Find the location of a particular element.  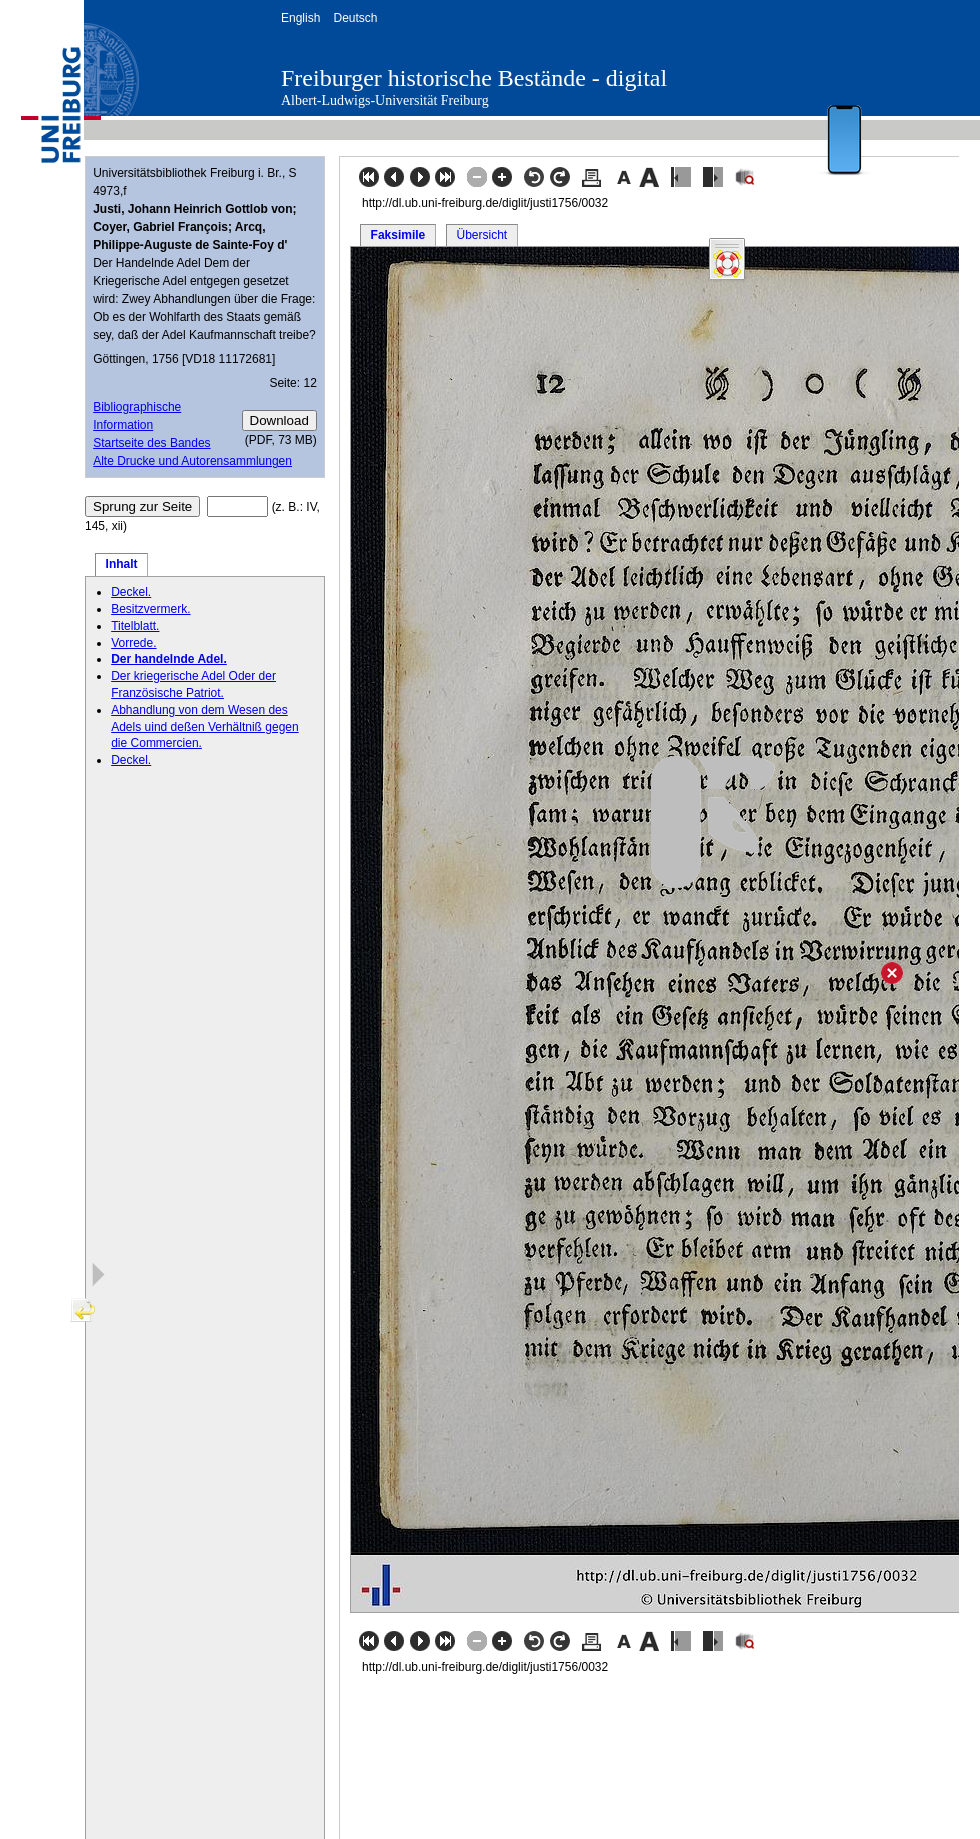

iPhone 12 Pro device icon is located at coordinates (844, 140).